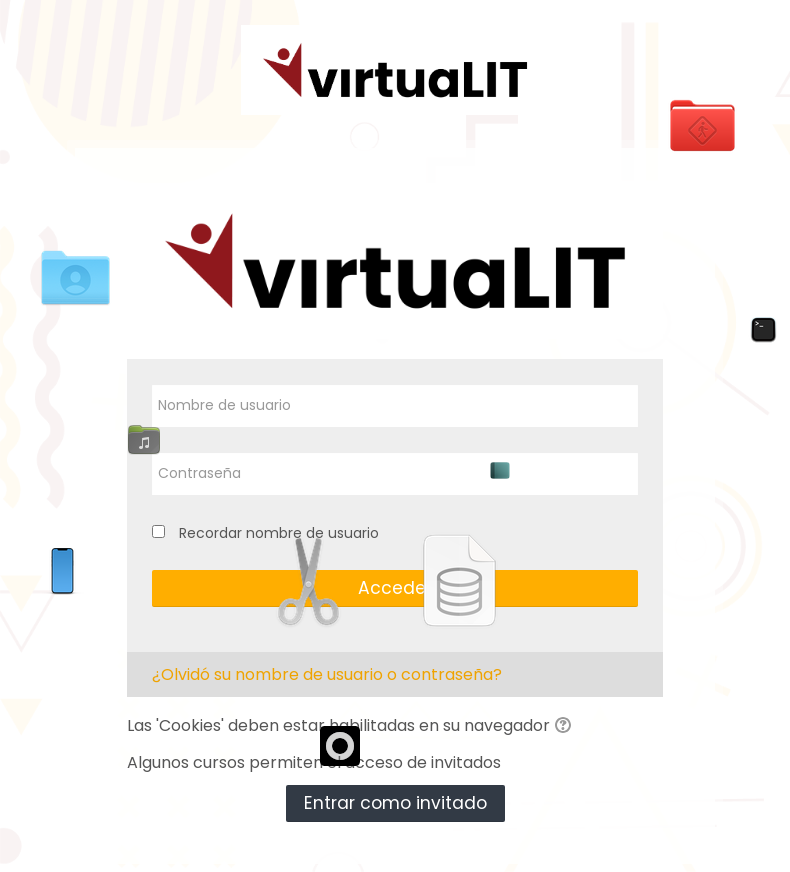 Image resolution: width=790 pixels, height=872 pixels. Describe the element at coordinates (459, 580) in the screenshot. I see `sqlite3 database file` at that location.